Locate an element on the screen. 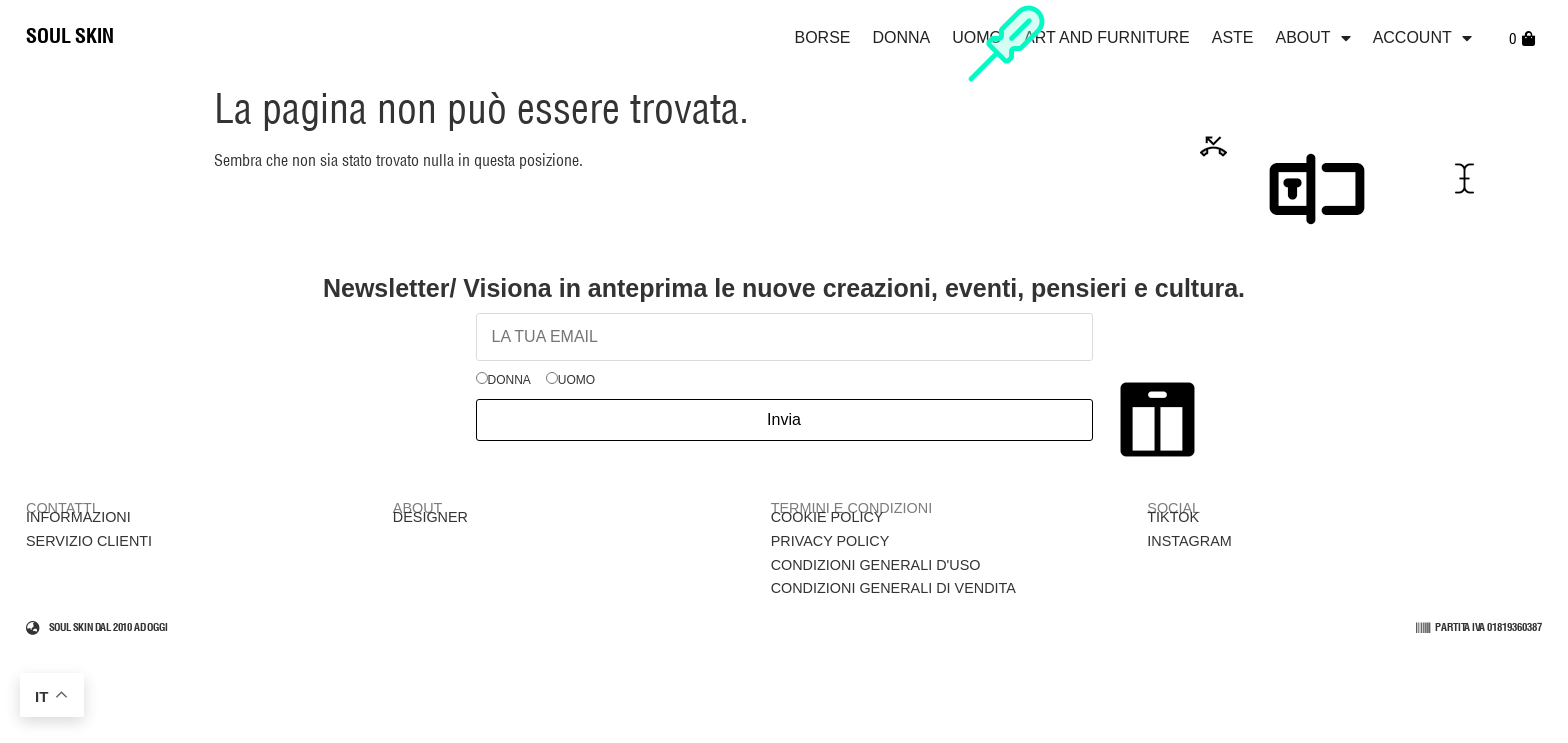  access settings or configuration options is located at coordinates (1006, 43).